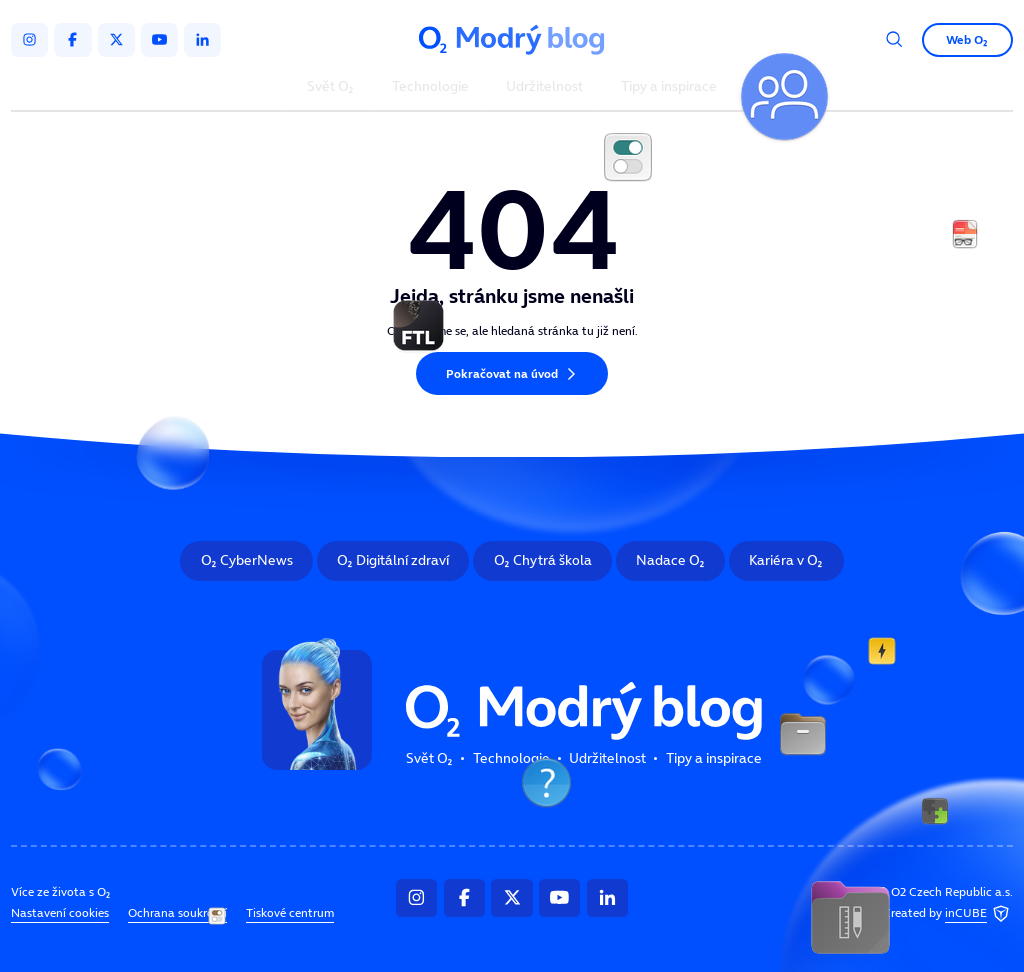 The image size is (1024, 972). I want to click on switch to a different user account, so click(784, 96).